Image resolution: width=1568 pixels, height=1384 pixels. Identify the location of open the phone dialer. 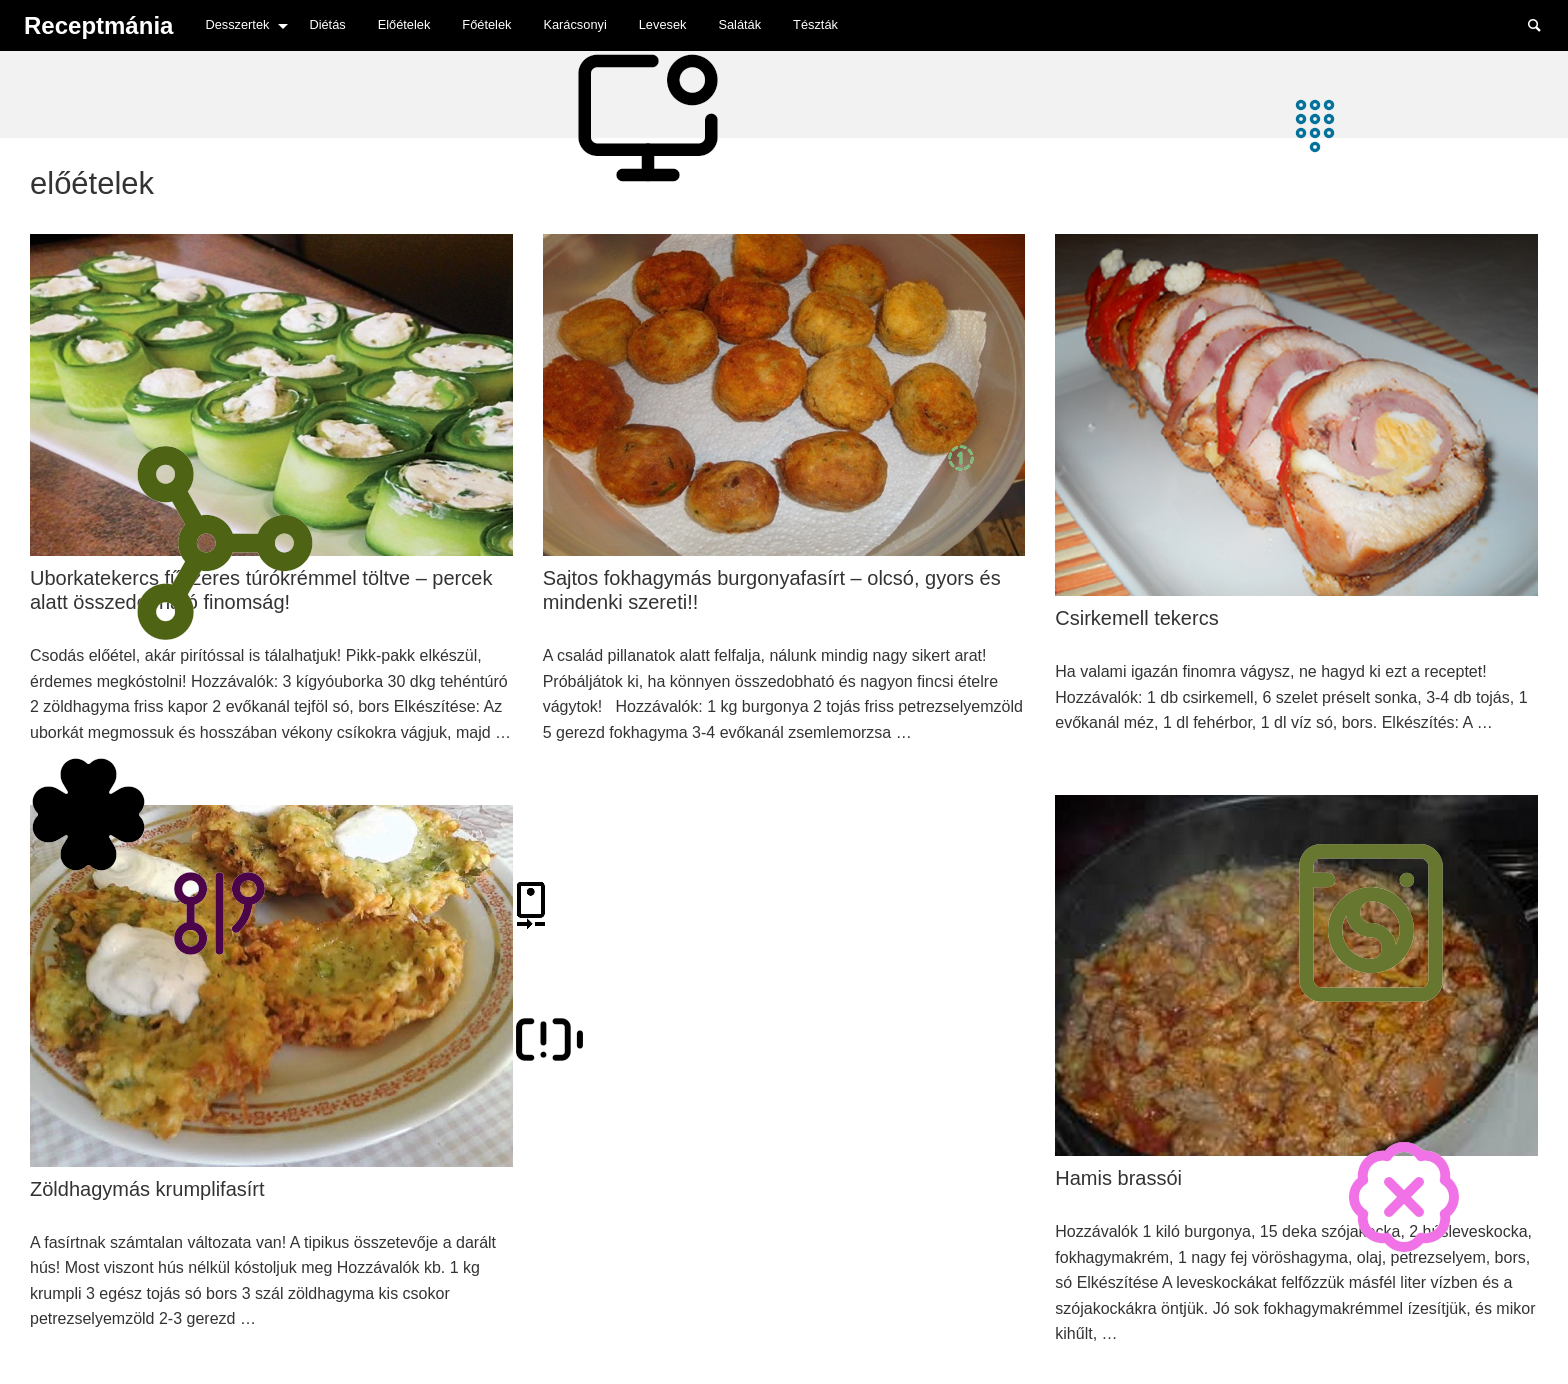
(1315, 126).